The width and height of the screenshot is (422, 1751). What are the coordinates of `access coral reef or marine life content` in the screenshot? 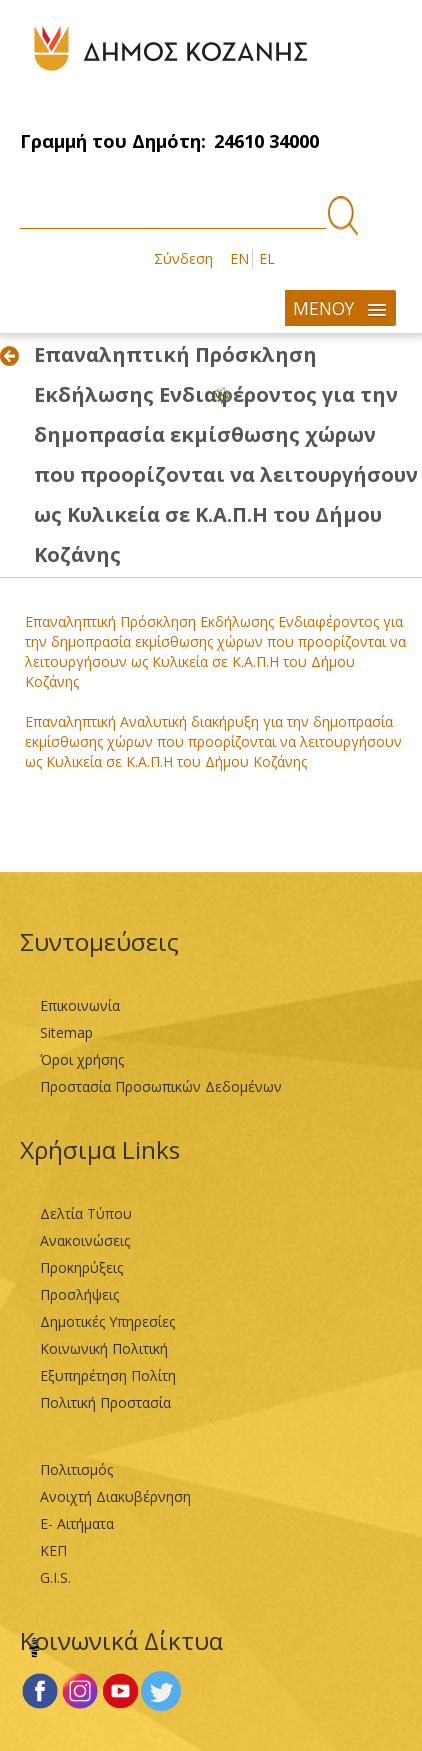 It's located at (222, 395).